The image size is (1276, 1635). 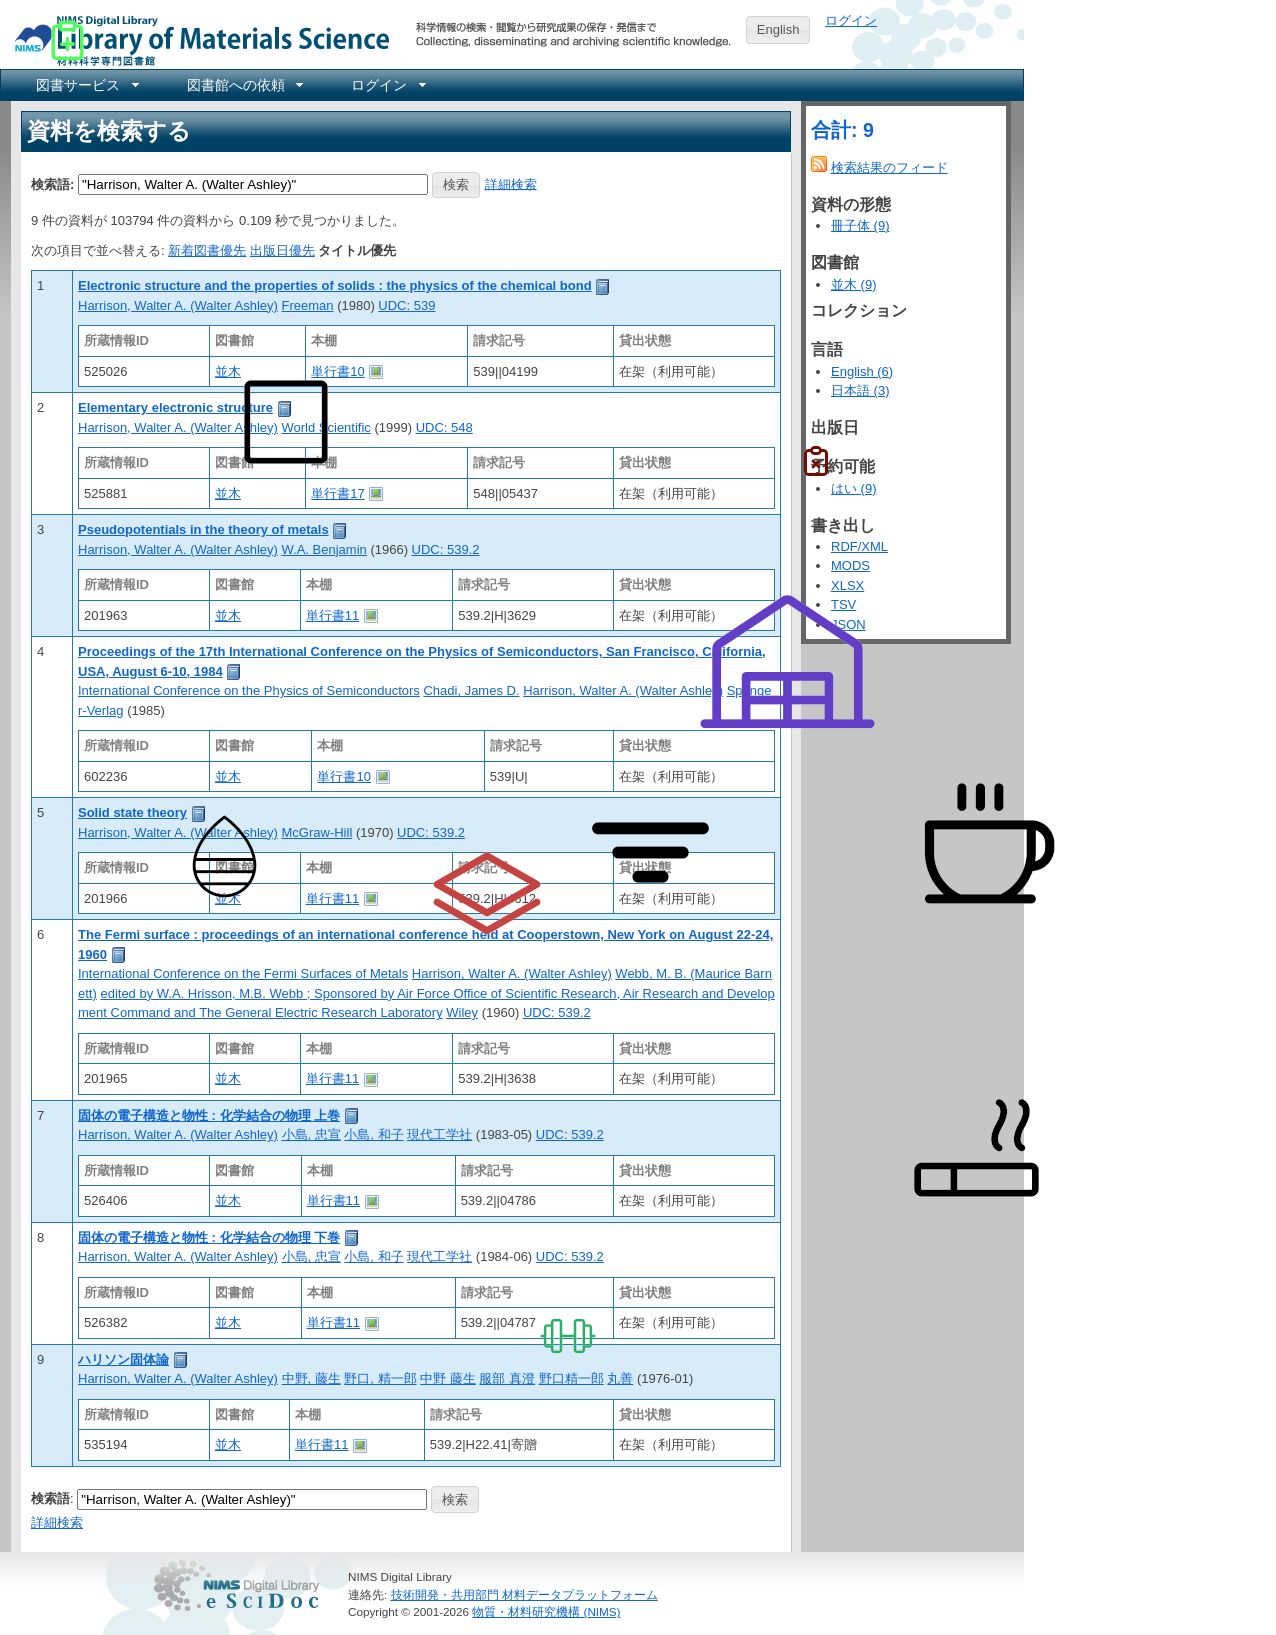 I want to click on stop media playback, so click(x=286, y=422).